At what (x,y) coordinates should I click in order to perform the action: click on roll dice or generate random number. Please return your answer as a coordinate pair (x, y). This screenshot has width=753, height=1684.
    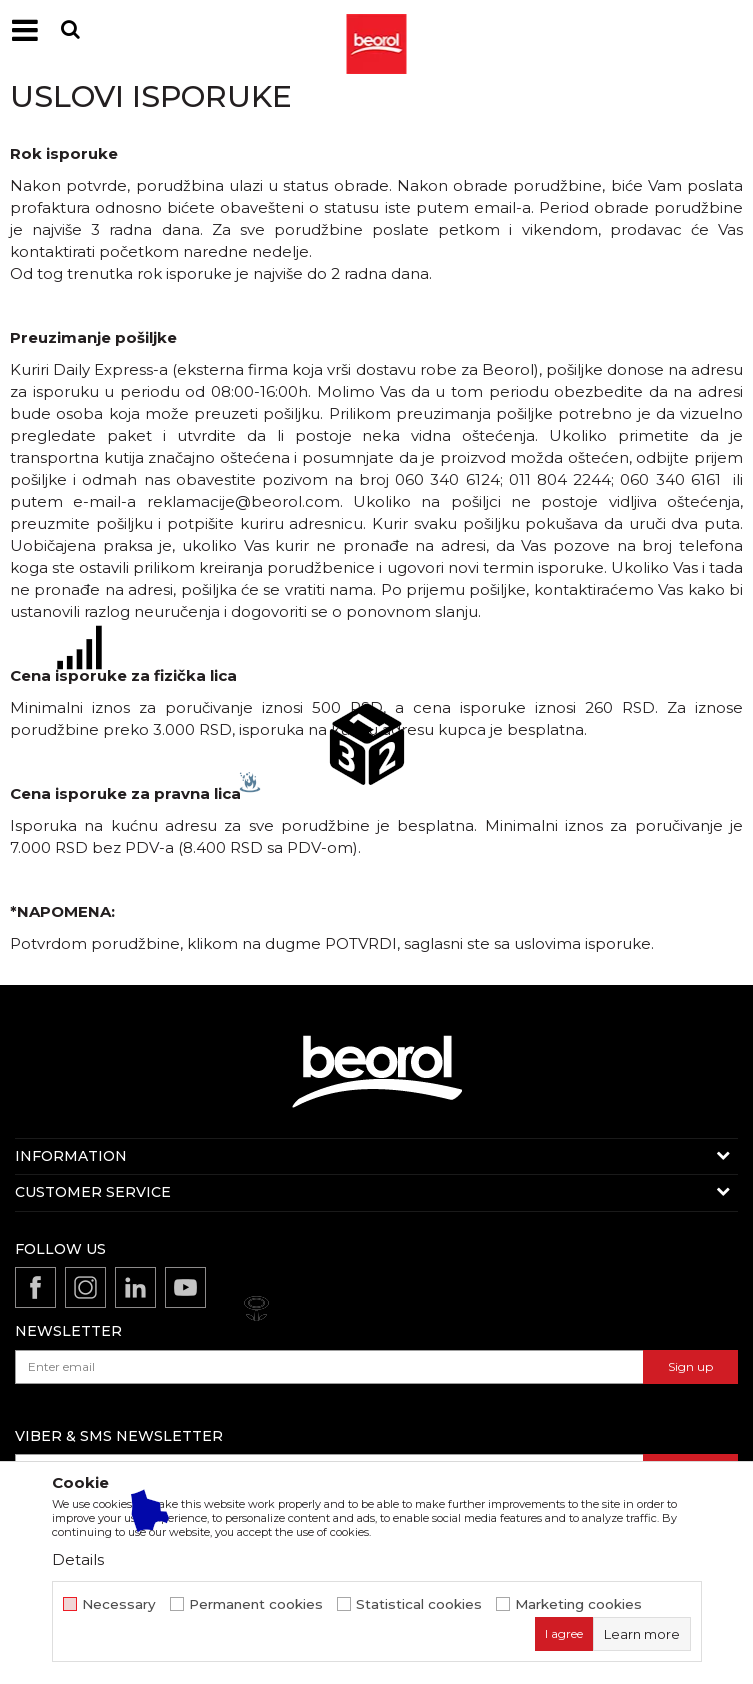
    Looking at the image, I should click on (367, 745).